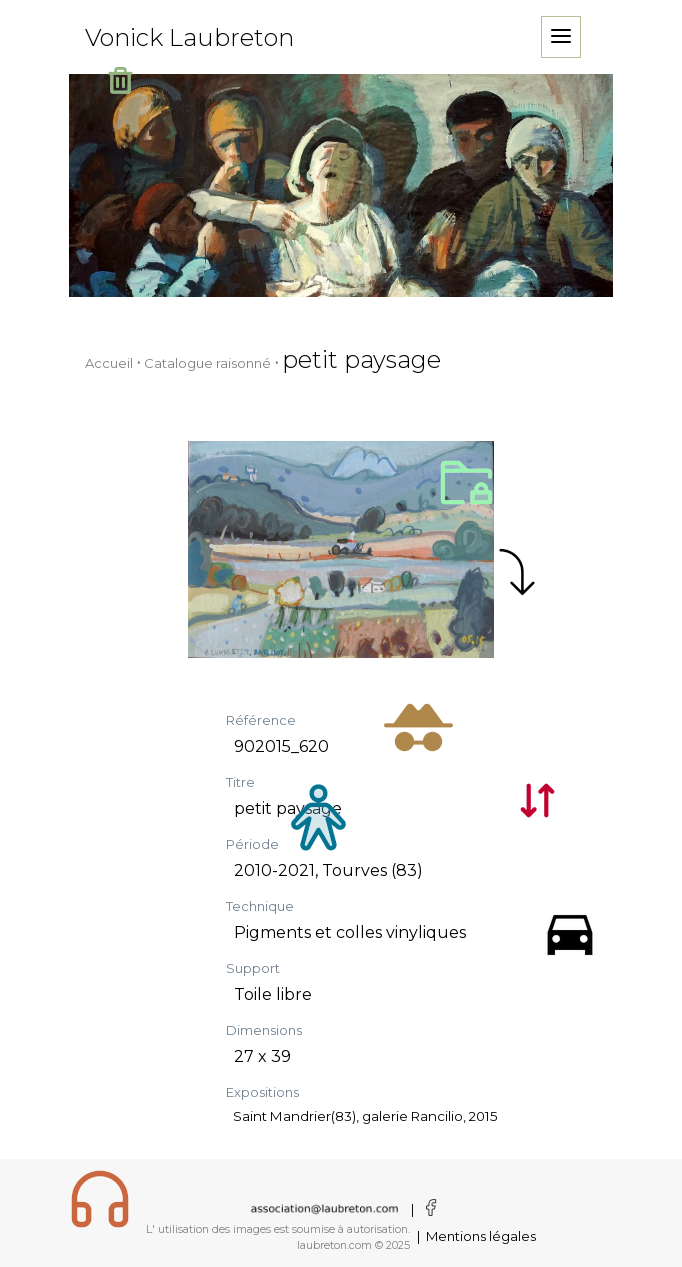 The height and width of the screenshot is (1267, 682). Describe the element at coordinates (537, 800) in the screenshot. I see `sort items in ascending or descending order` at that location.